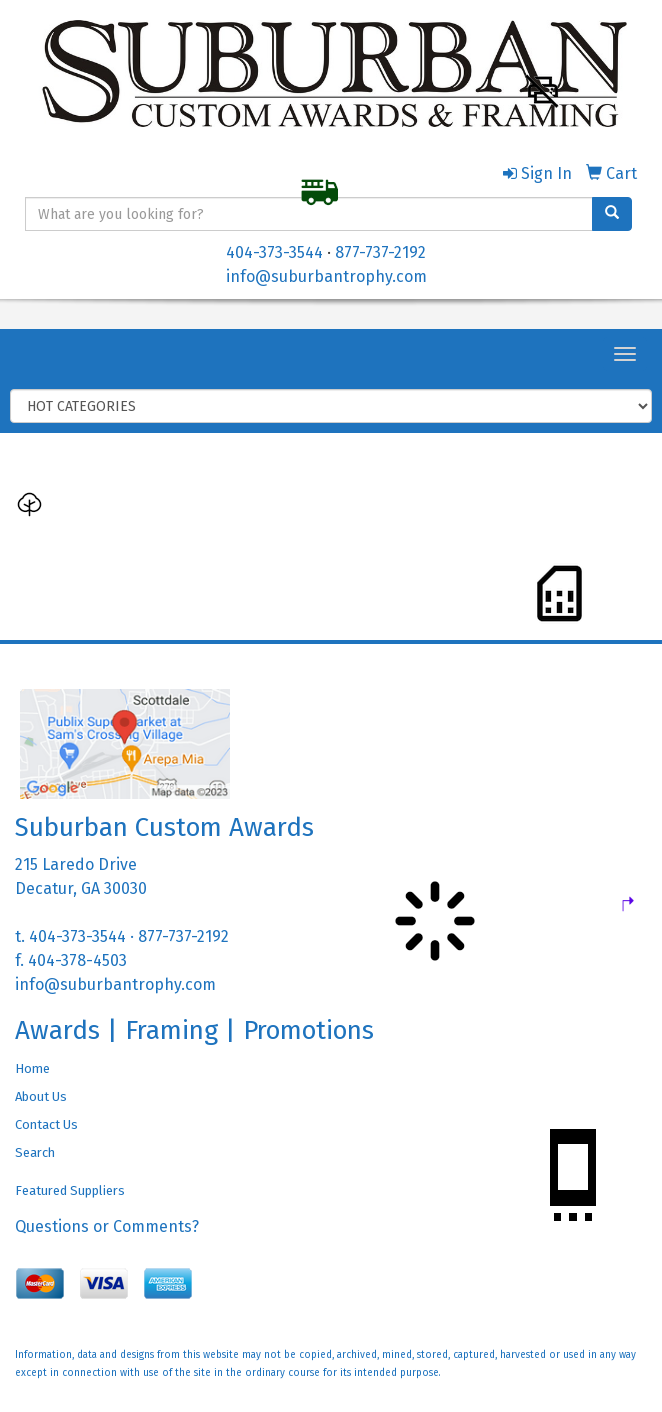 The image size is (662, 1412). I want to click on printing is disabled or unavailable, so click(543, 90).